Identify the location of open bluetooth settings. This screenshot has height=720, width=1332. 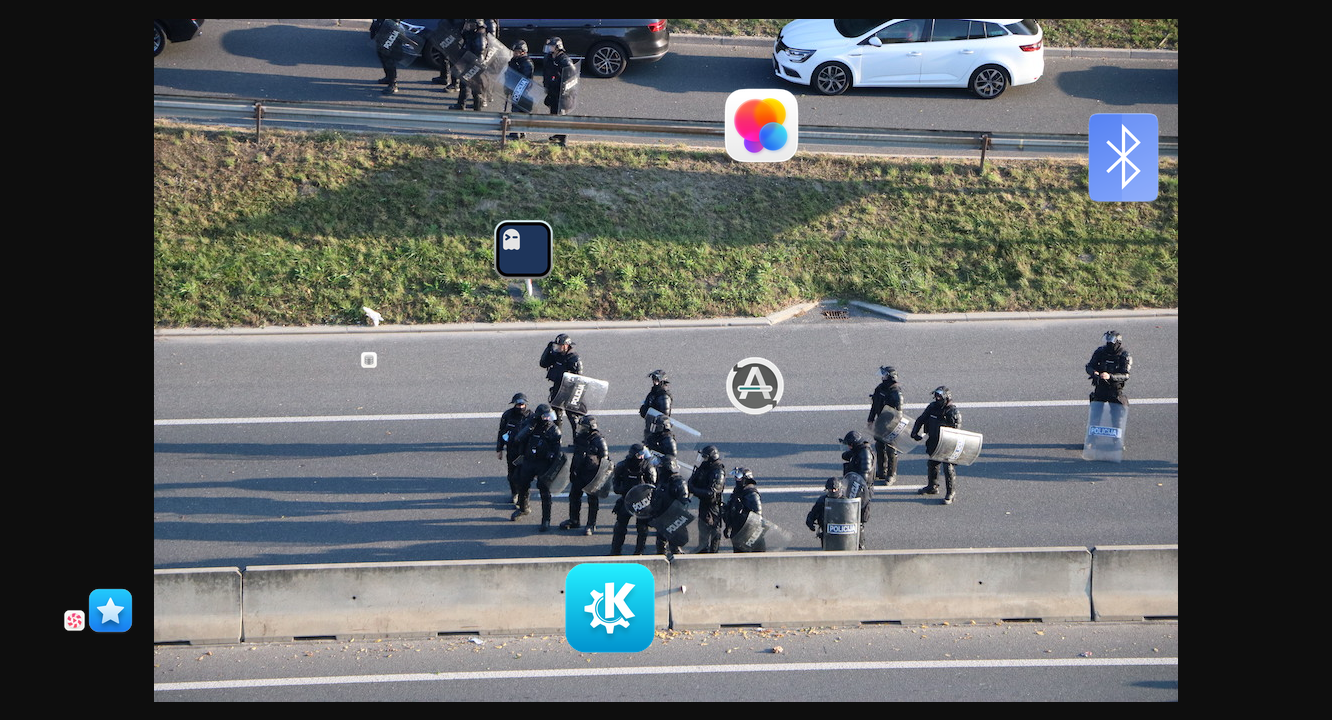
(1123, 157).